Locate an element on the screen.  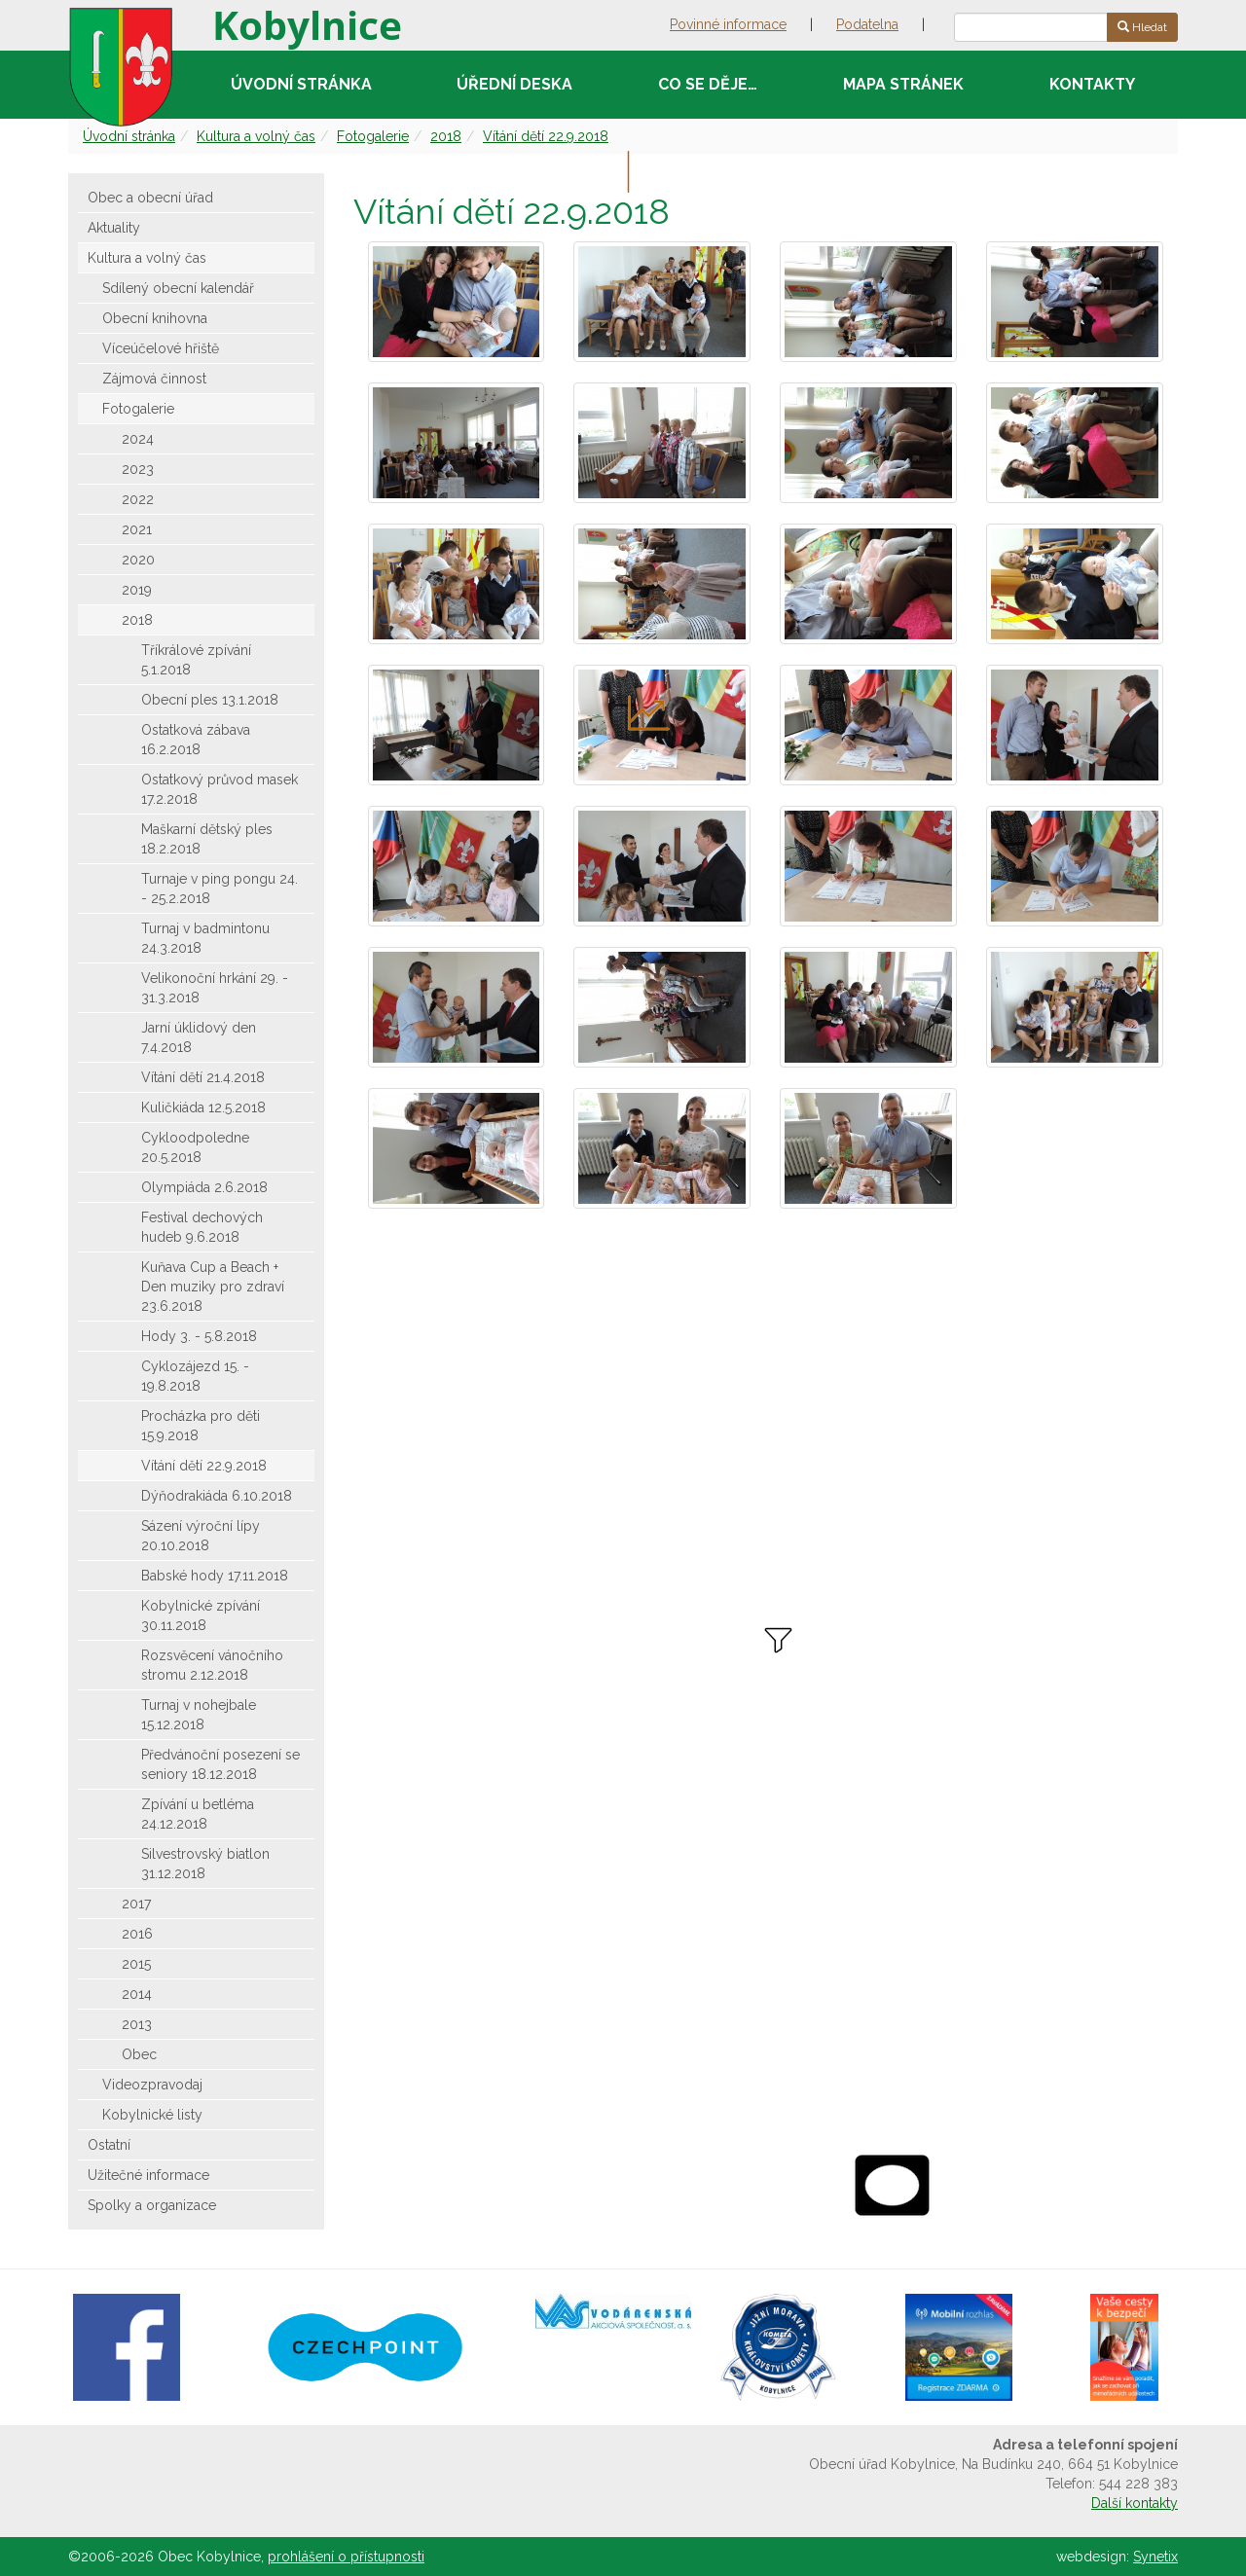
filter or sort content is located at coordinates (778, 1639).